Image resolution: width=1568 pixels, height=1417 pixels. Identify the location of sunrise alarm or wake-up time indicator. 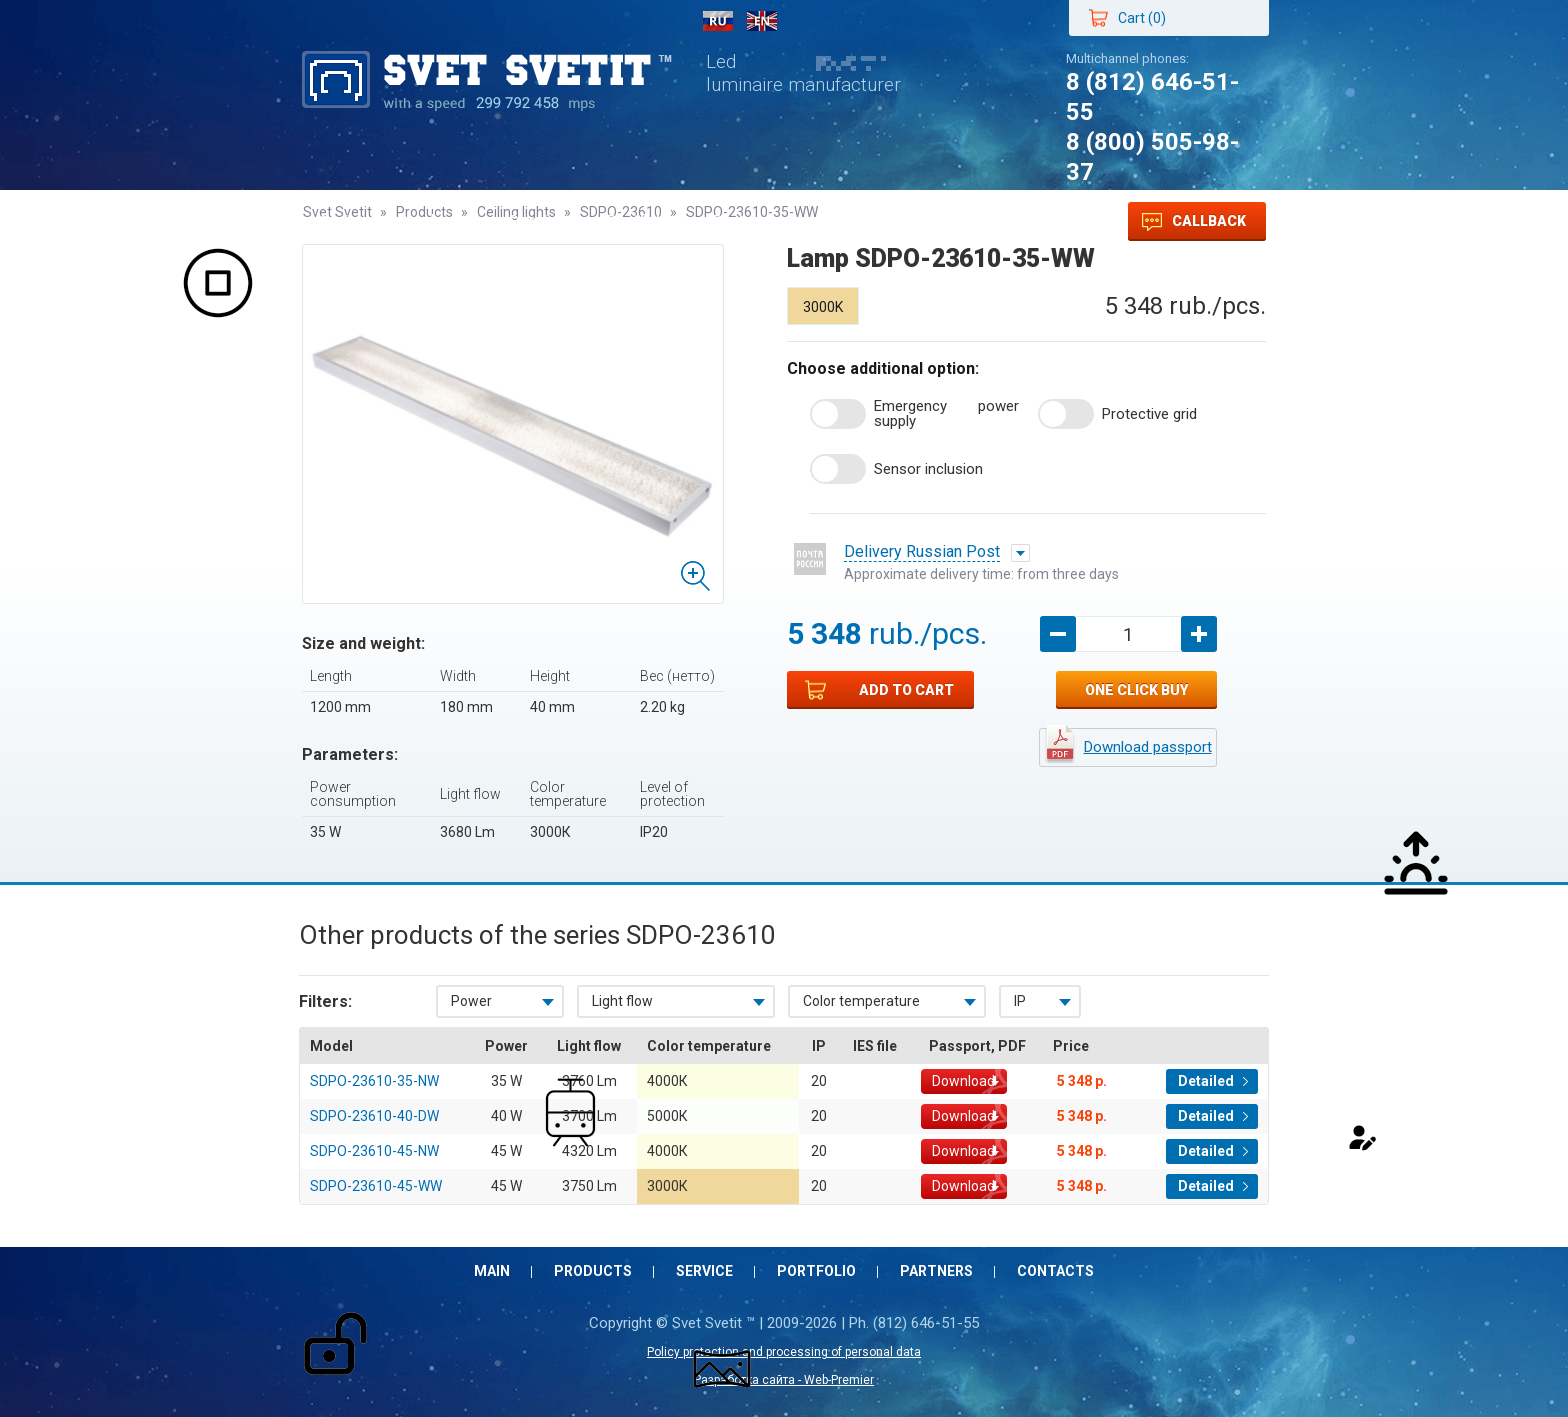
(1416, 863).